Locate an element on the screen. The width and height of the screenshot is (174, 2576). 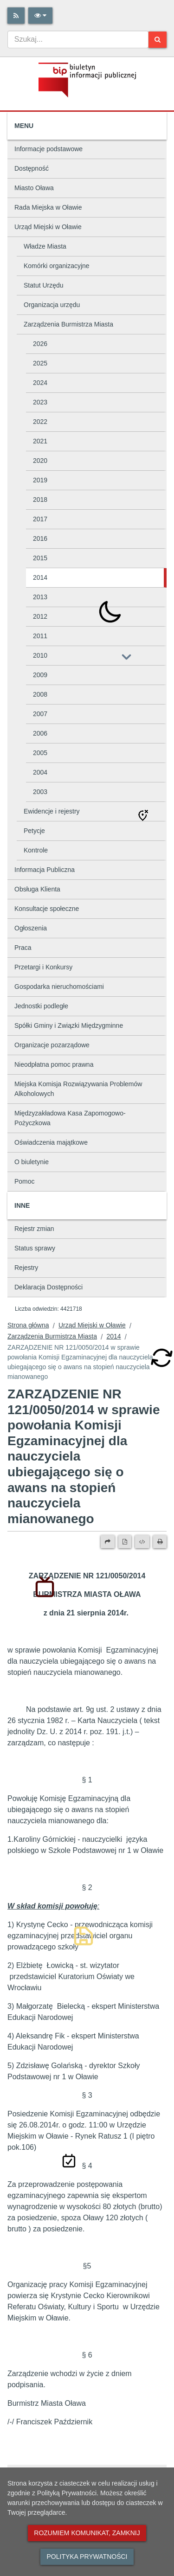
access tv or video streaming content is located at coordinates (45, 1587).